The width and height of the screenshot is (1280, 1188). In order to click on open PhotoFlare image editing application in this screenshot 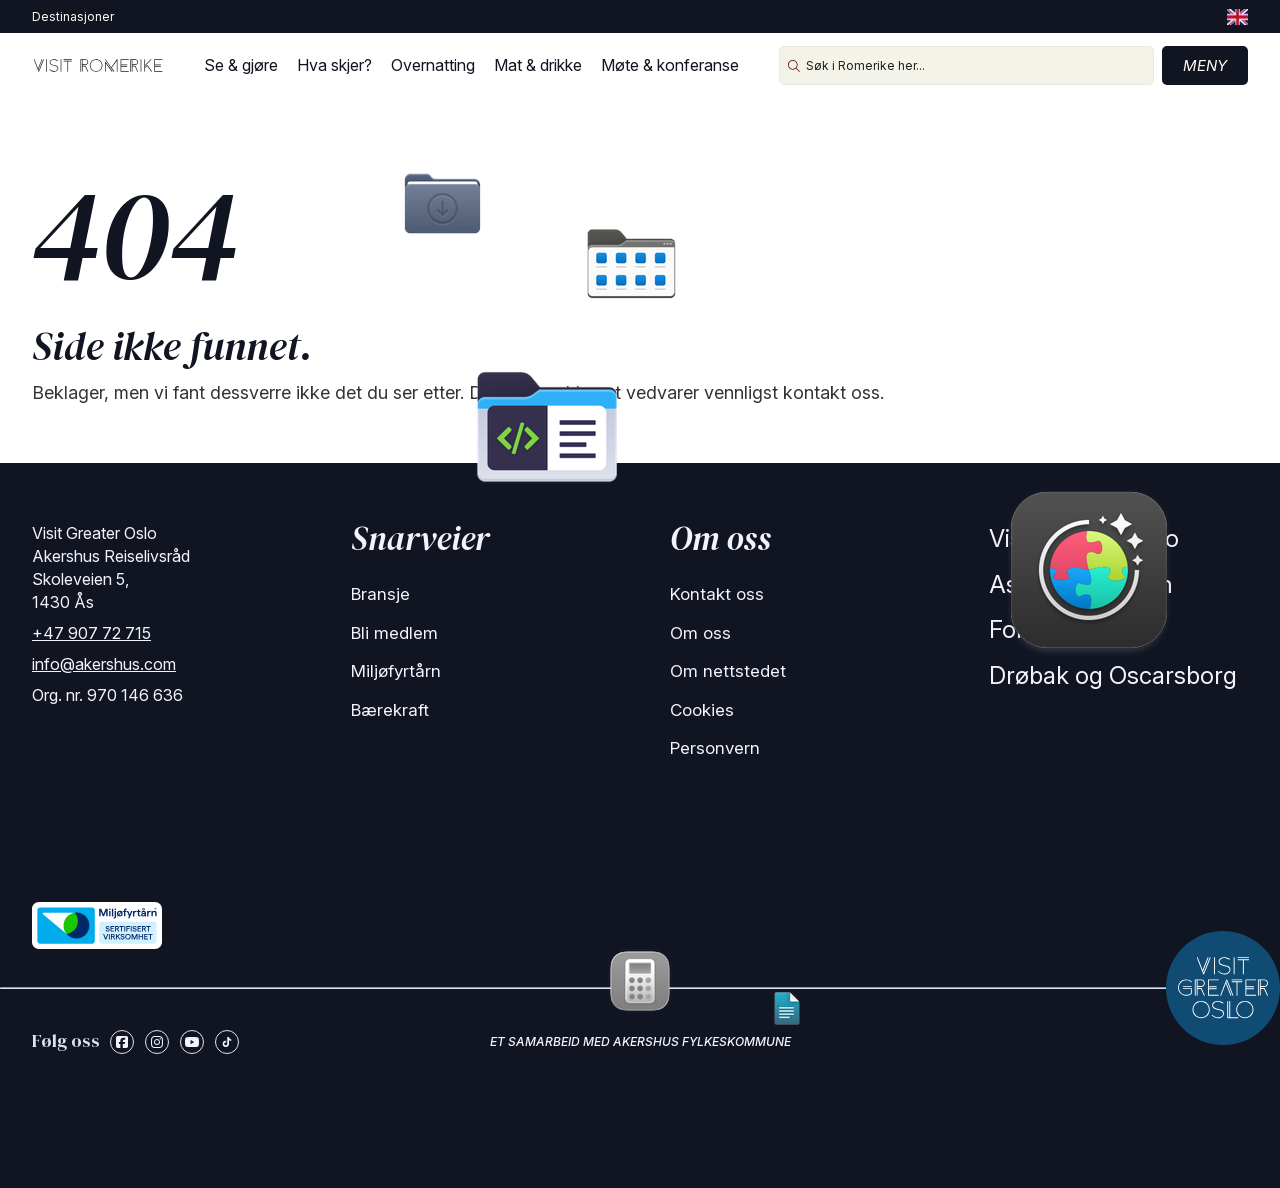, I will do `click(1089, 570)`.